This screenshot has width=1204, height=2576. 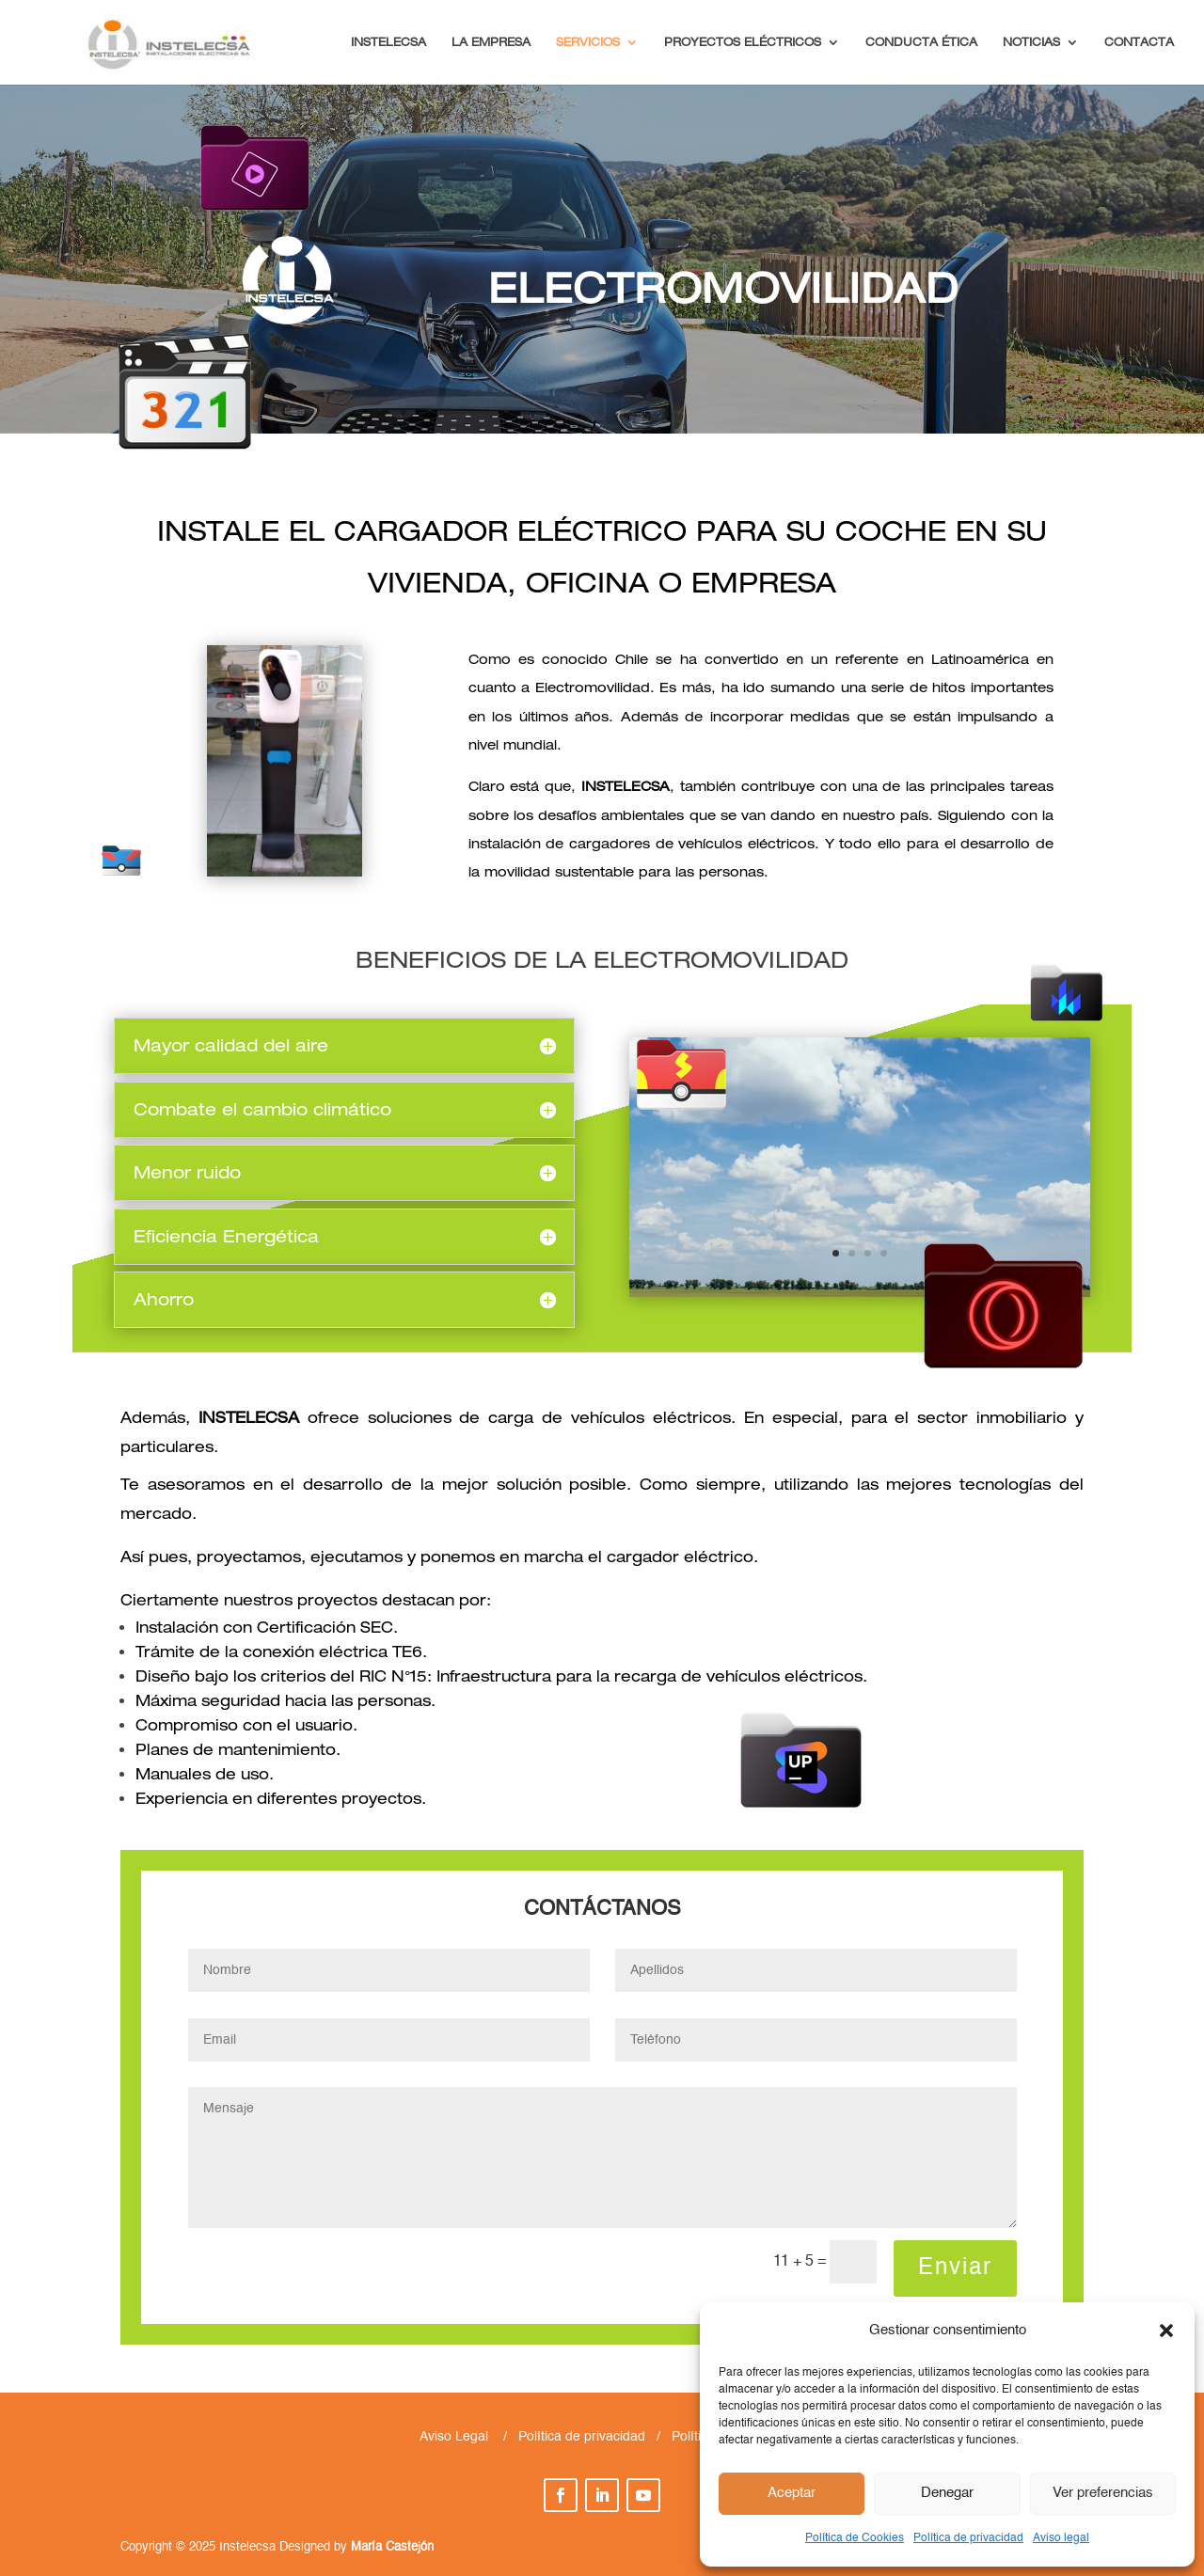 I want to click on open jetbrains upsource project folder, so click(x=800, y=1763).